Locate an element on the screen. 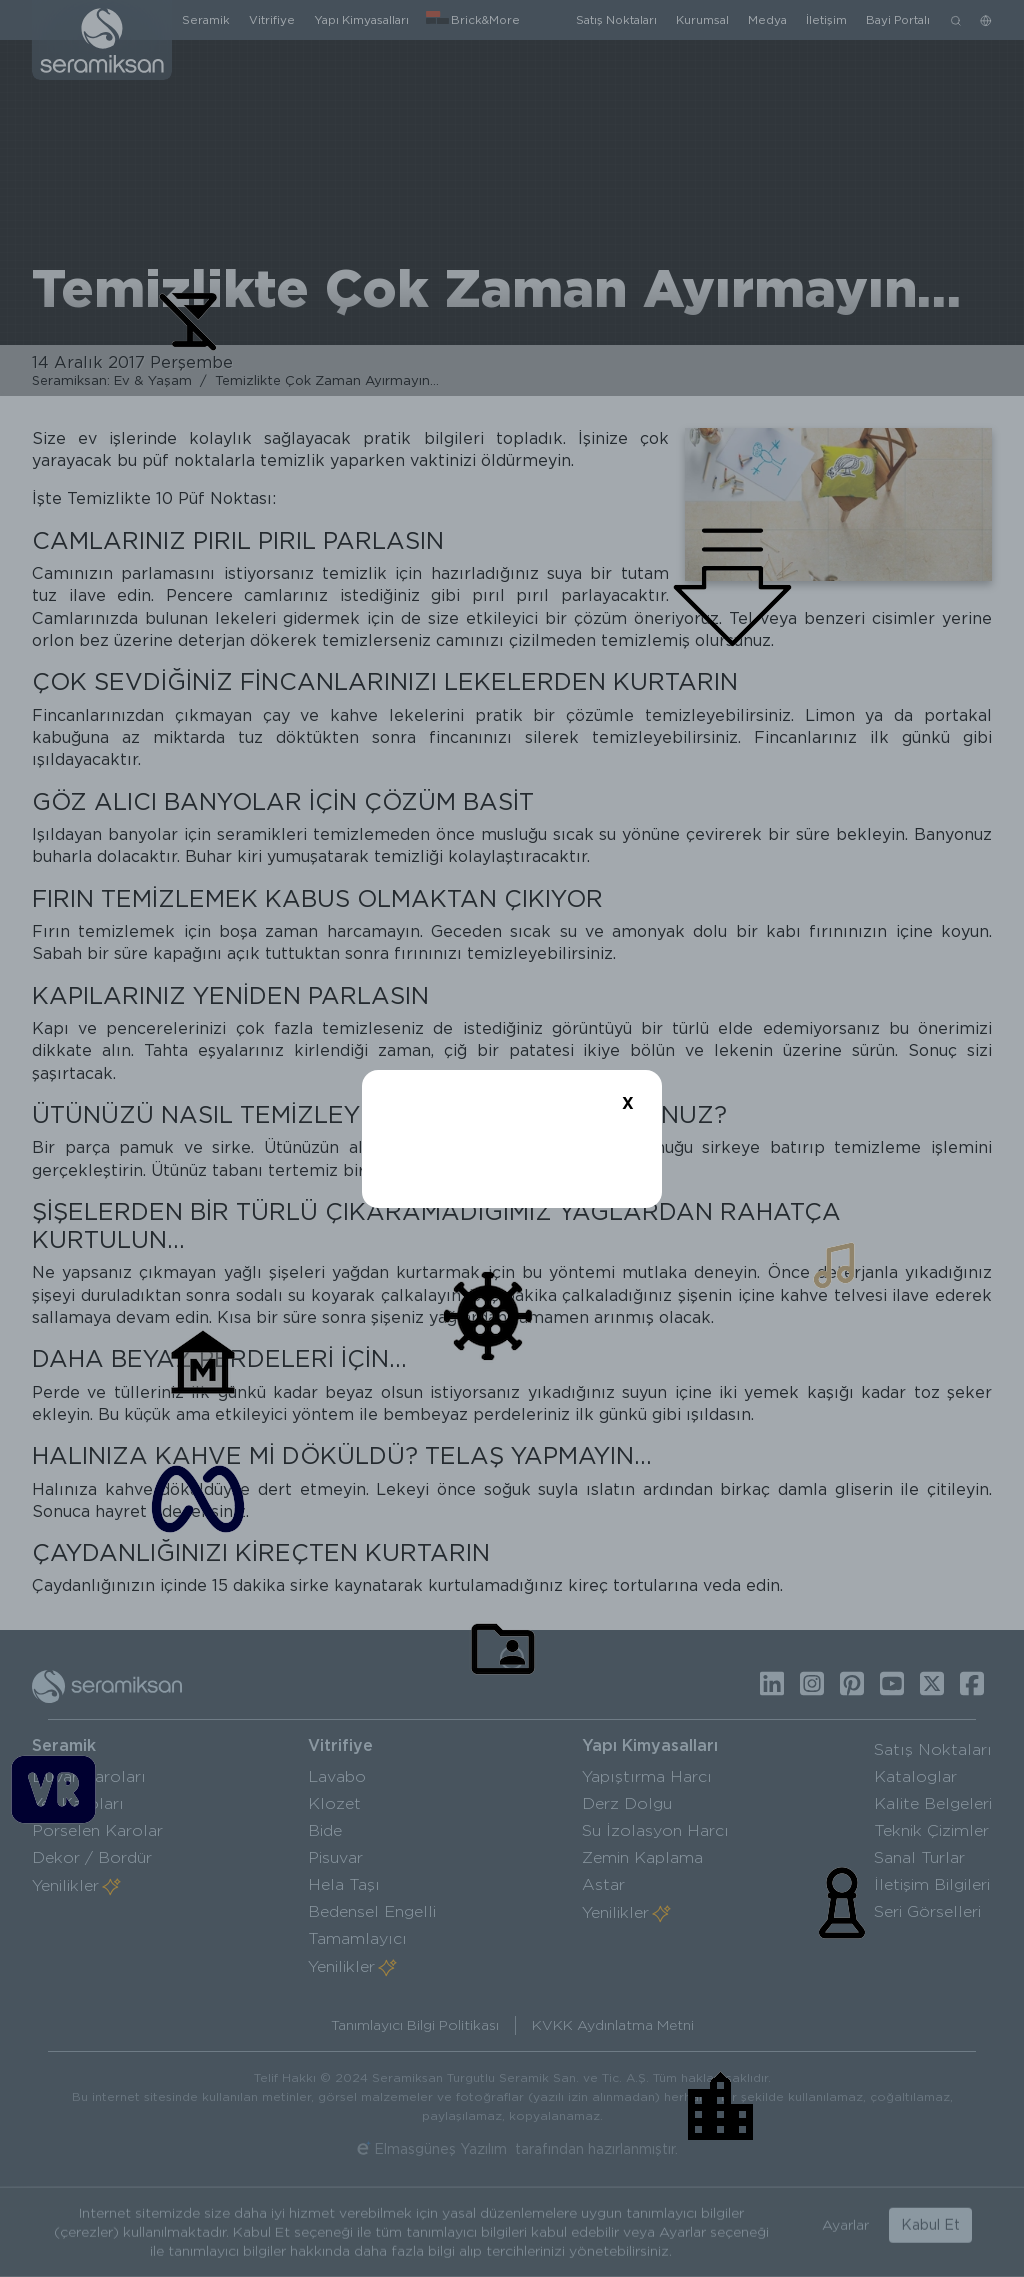 The image size is (1024, 2277). view city or urban location is located at coordinates (720, 2107).